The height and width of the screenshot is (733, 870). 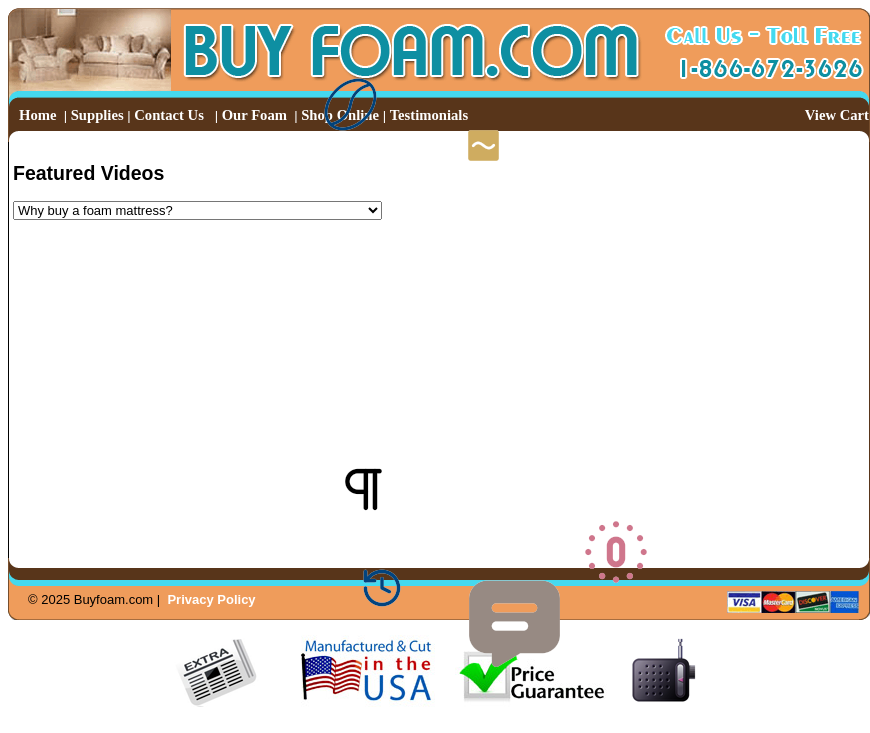 What do you see at coordinates (483, 145) in the screenshot?
I see `indicates approximate or similar value` at bounding box center [483, 145].